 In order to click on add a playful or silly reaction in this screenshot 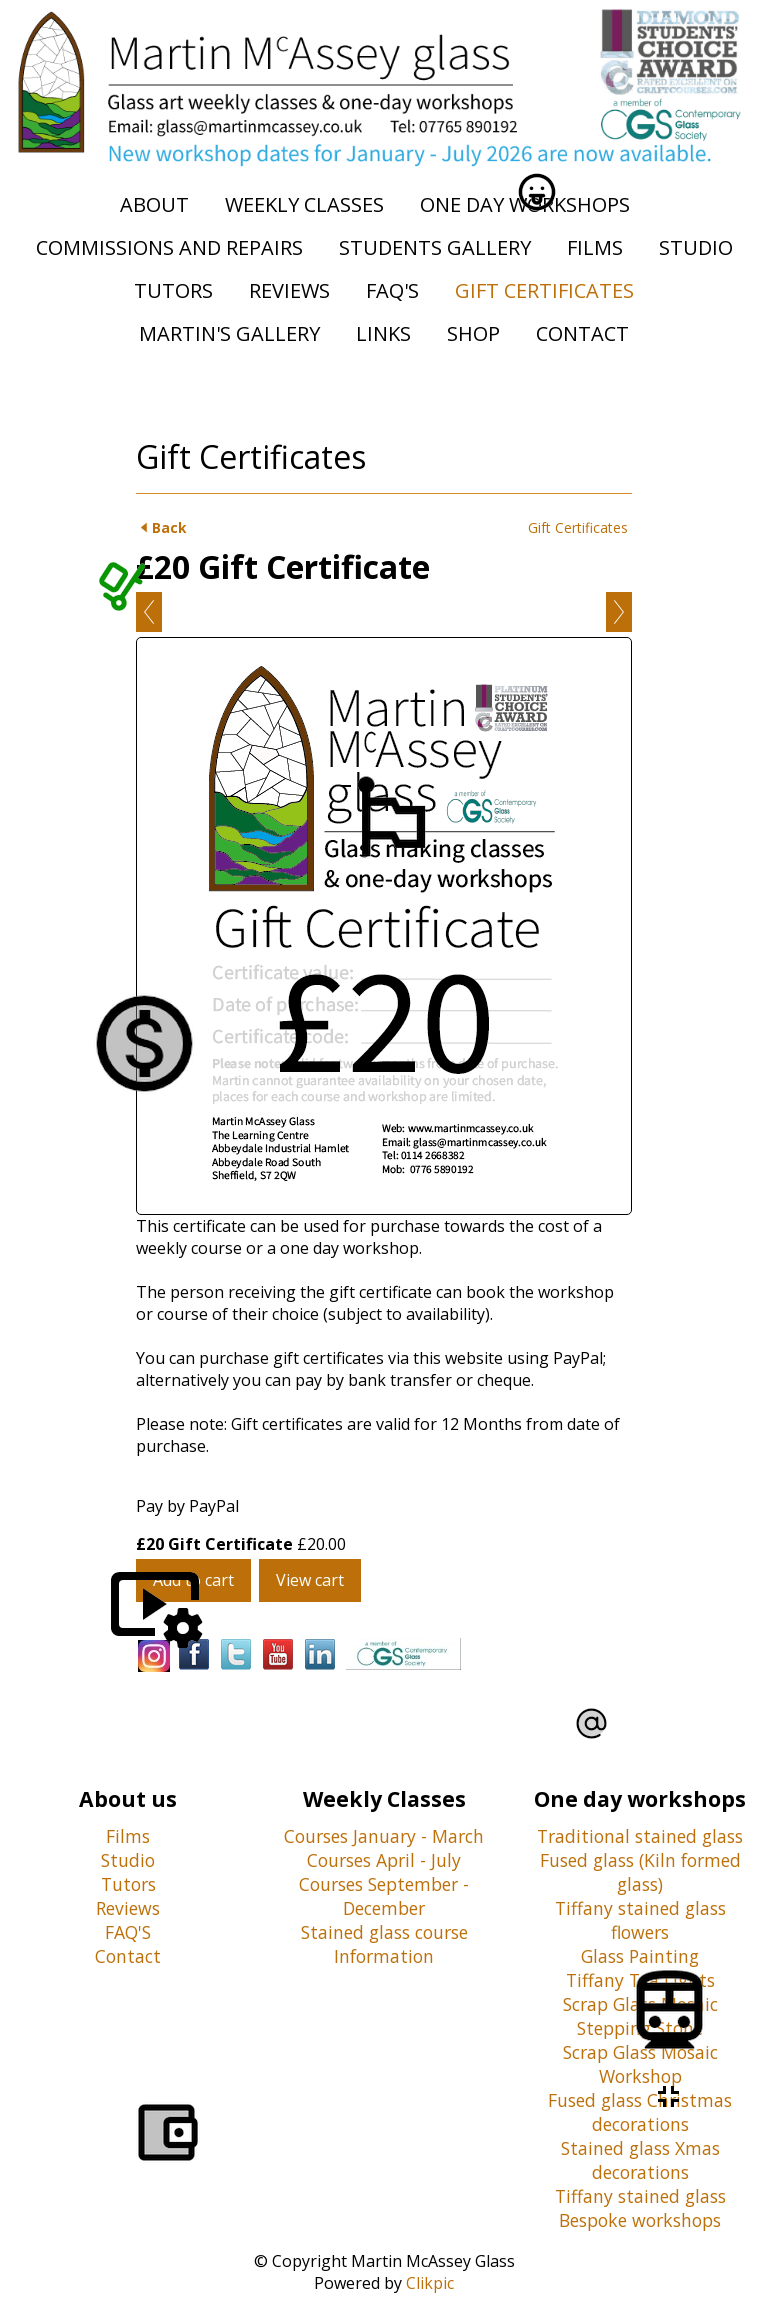, I will do `click(537, 192)`.